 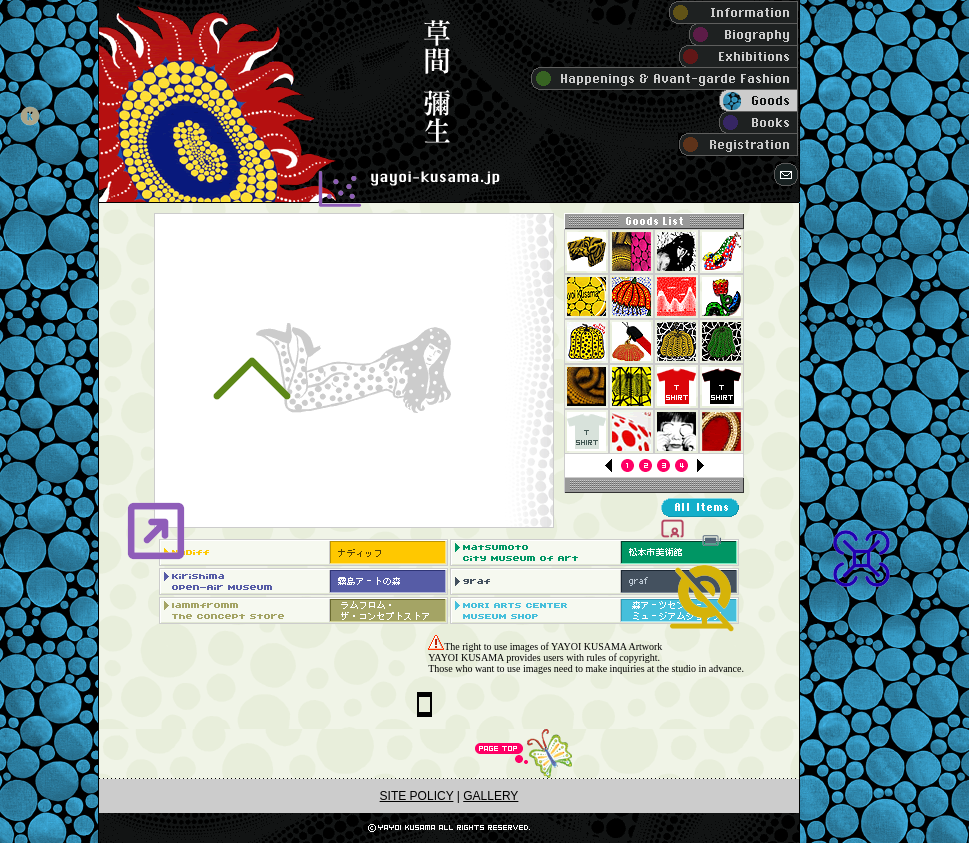 What do you see at coordinates (30, 116) in the screenshot?
I see `indicates a keyboard shortcut or hotkey` at bounding box center [30, 116].